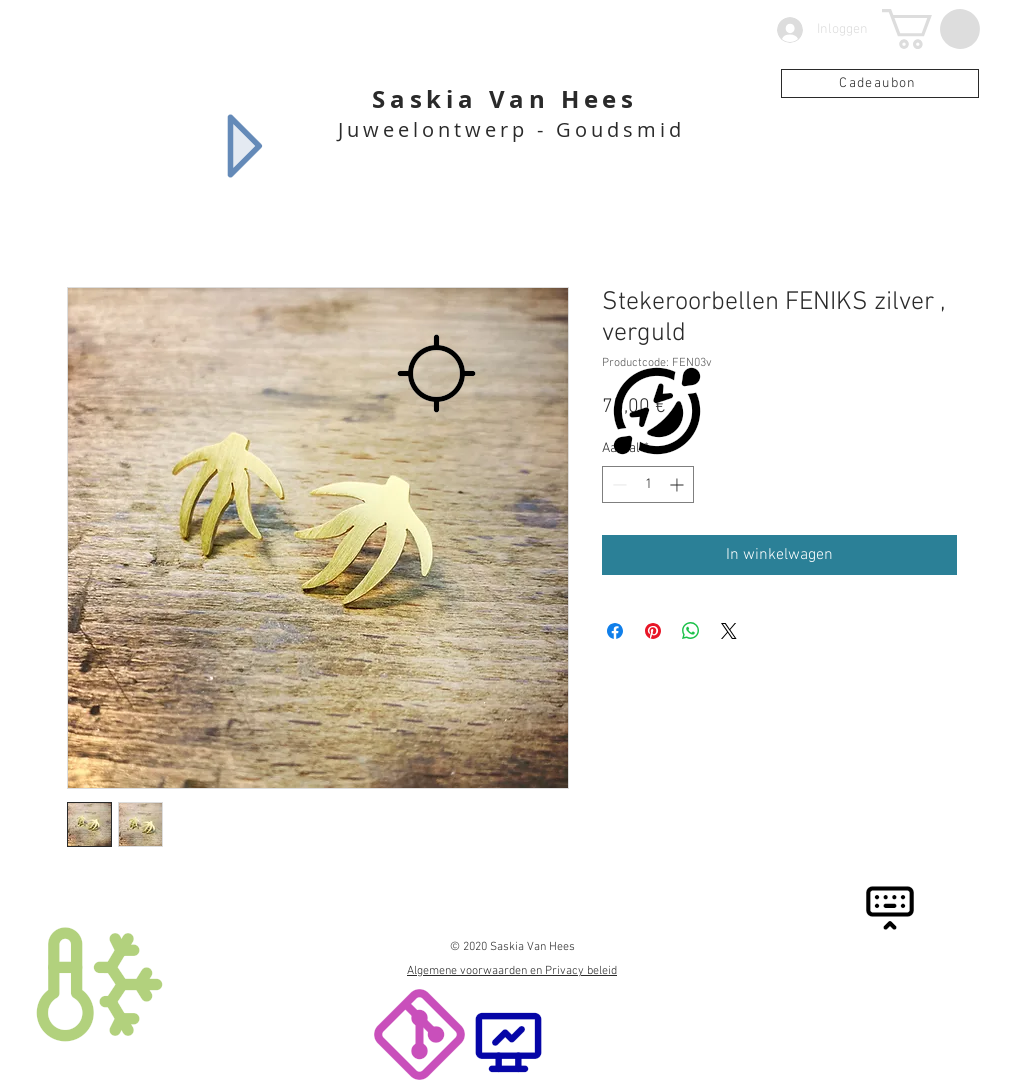 The image size is (1024, 1086). Describe the element at coordinates (436, 373) in the screenshot. I see `center map on current location` at that location.